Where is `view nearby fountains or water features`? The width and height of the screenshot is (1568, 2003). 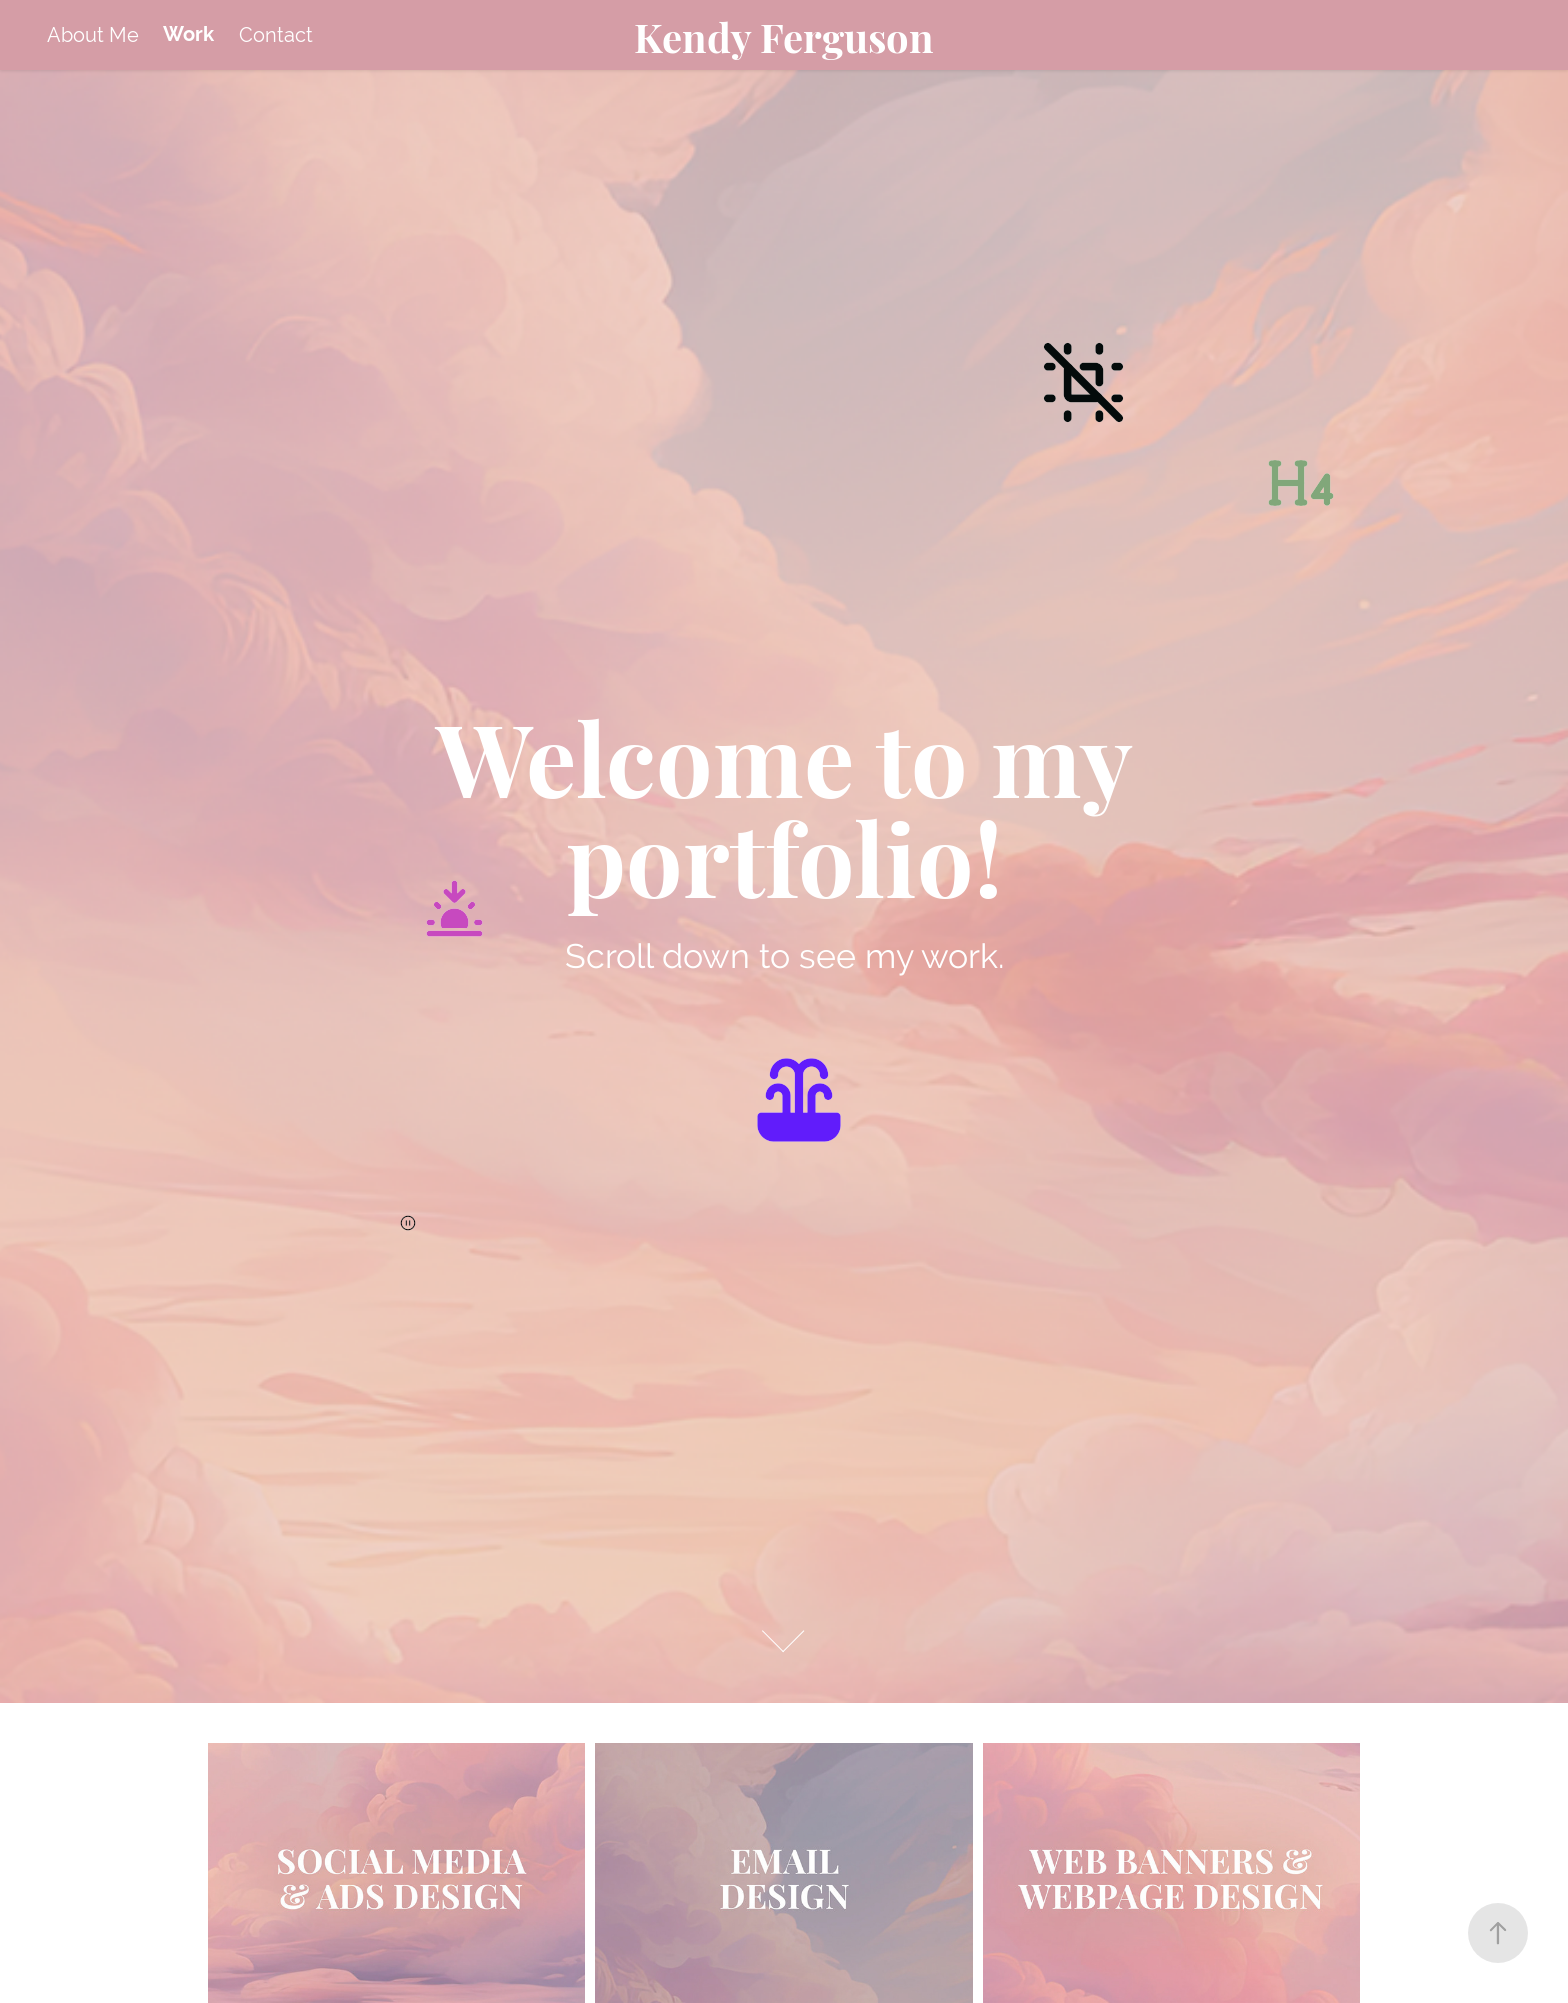
view nearby fountains or water features is located at coordinates (799, 1100).